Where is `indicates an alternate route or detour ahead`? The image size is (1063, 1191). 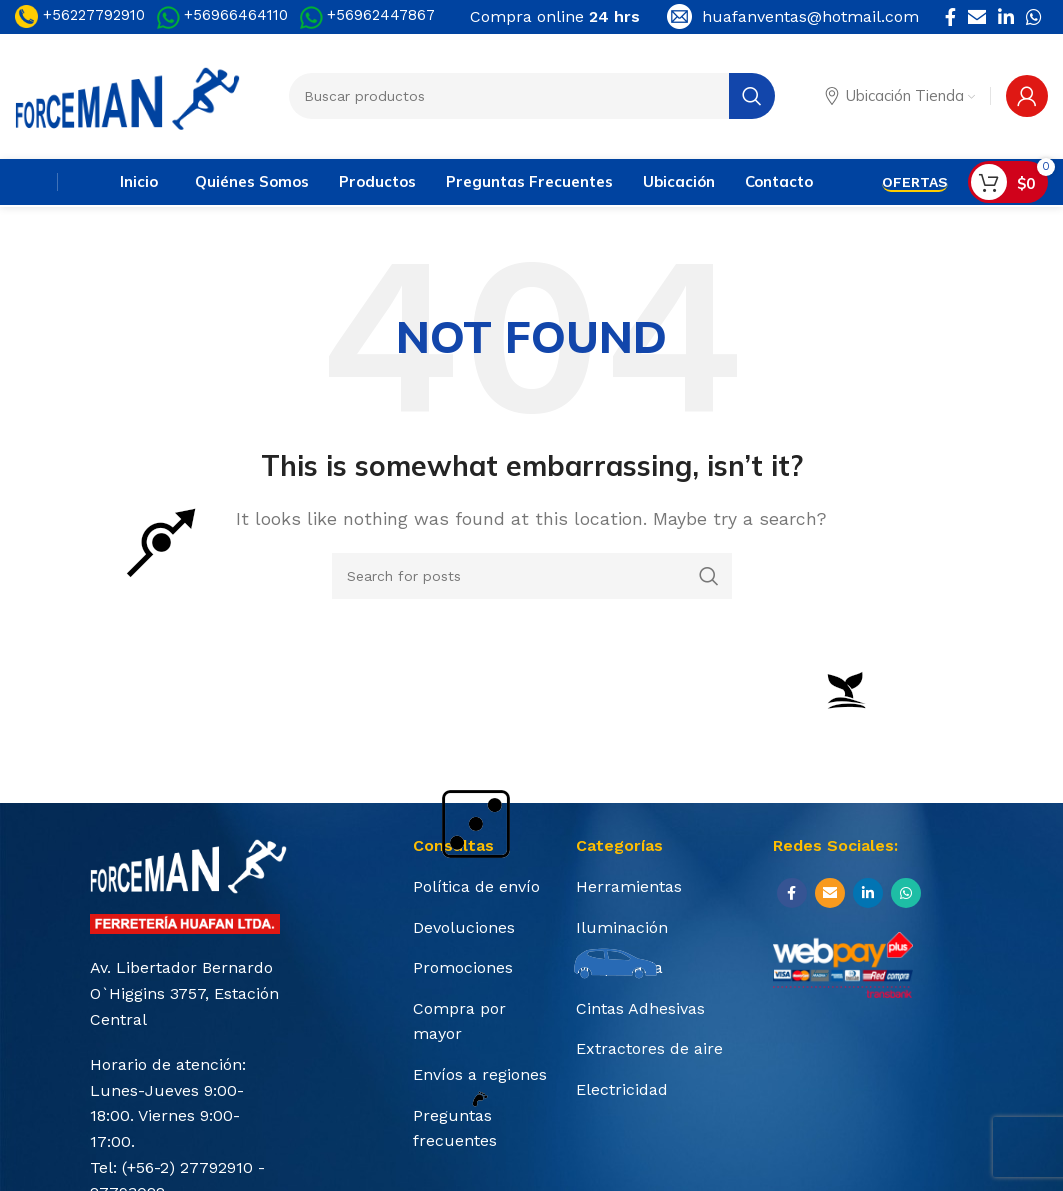 indicates an alternate route or detour ahead is located at coordinates (161, 542).